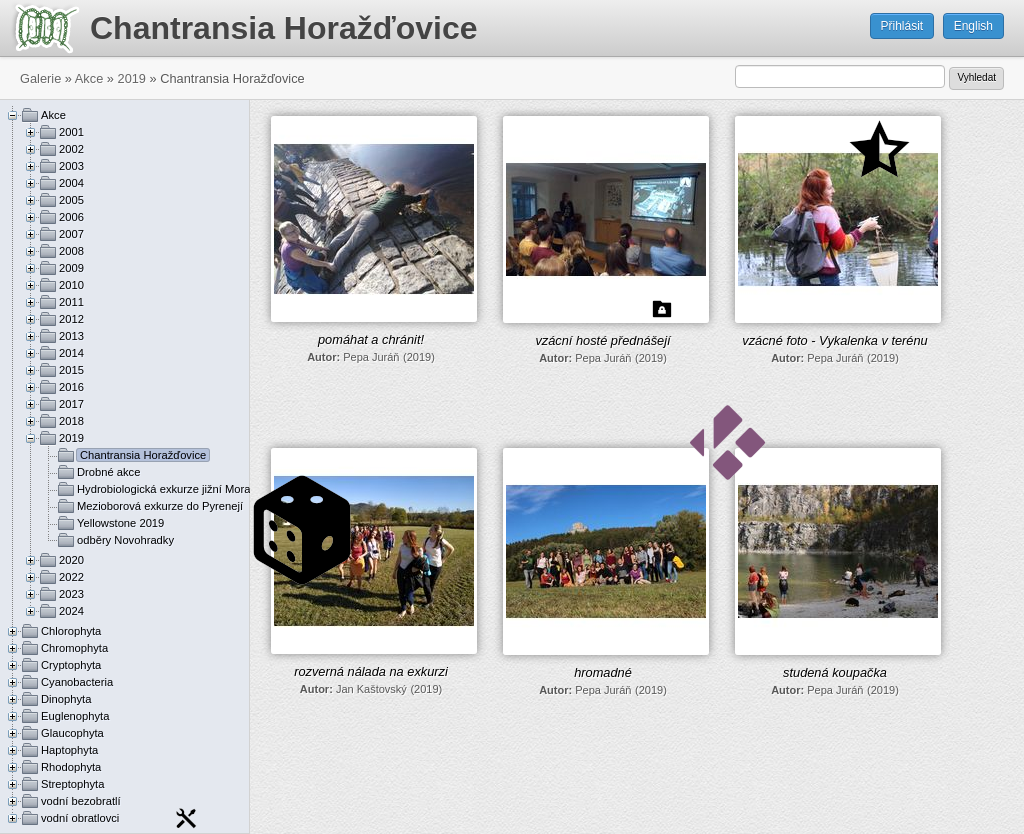  What do you see at coordinates (186, 818) in the screenshot?
I see `access settings or configuration options` at bounding box center [186, 818].